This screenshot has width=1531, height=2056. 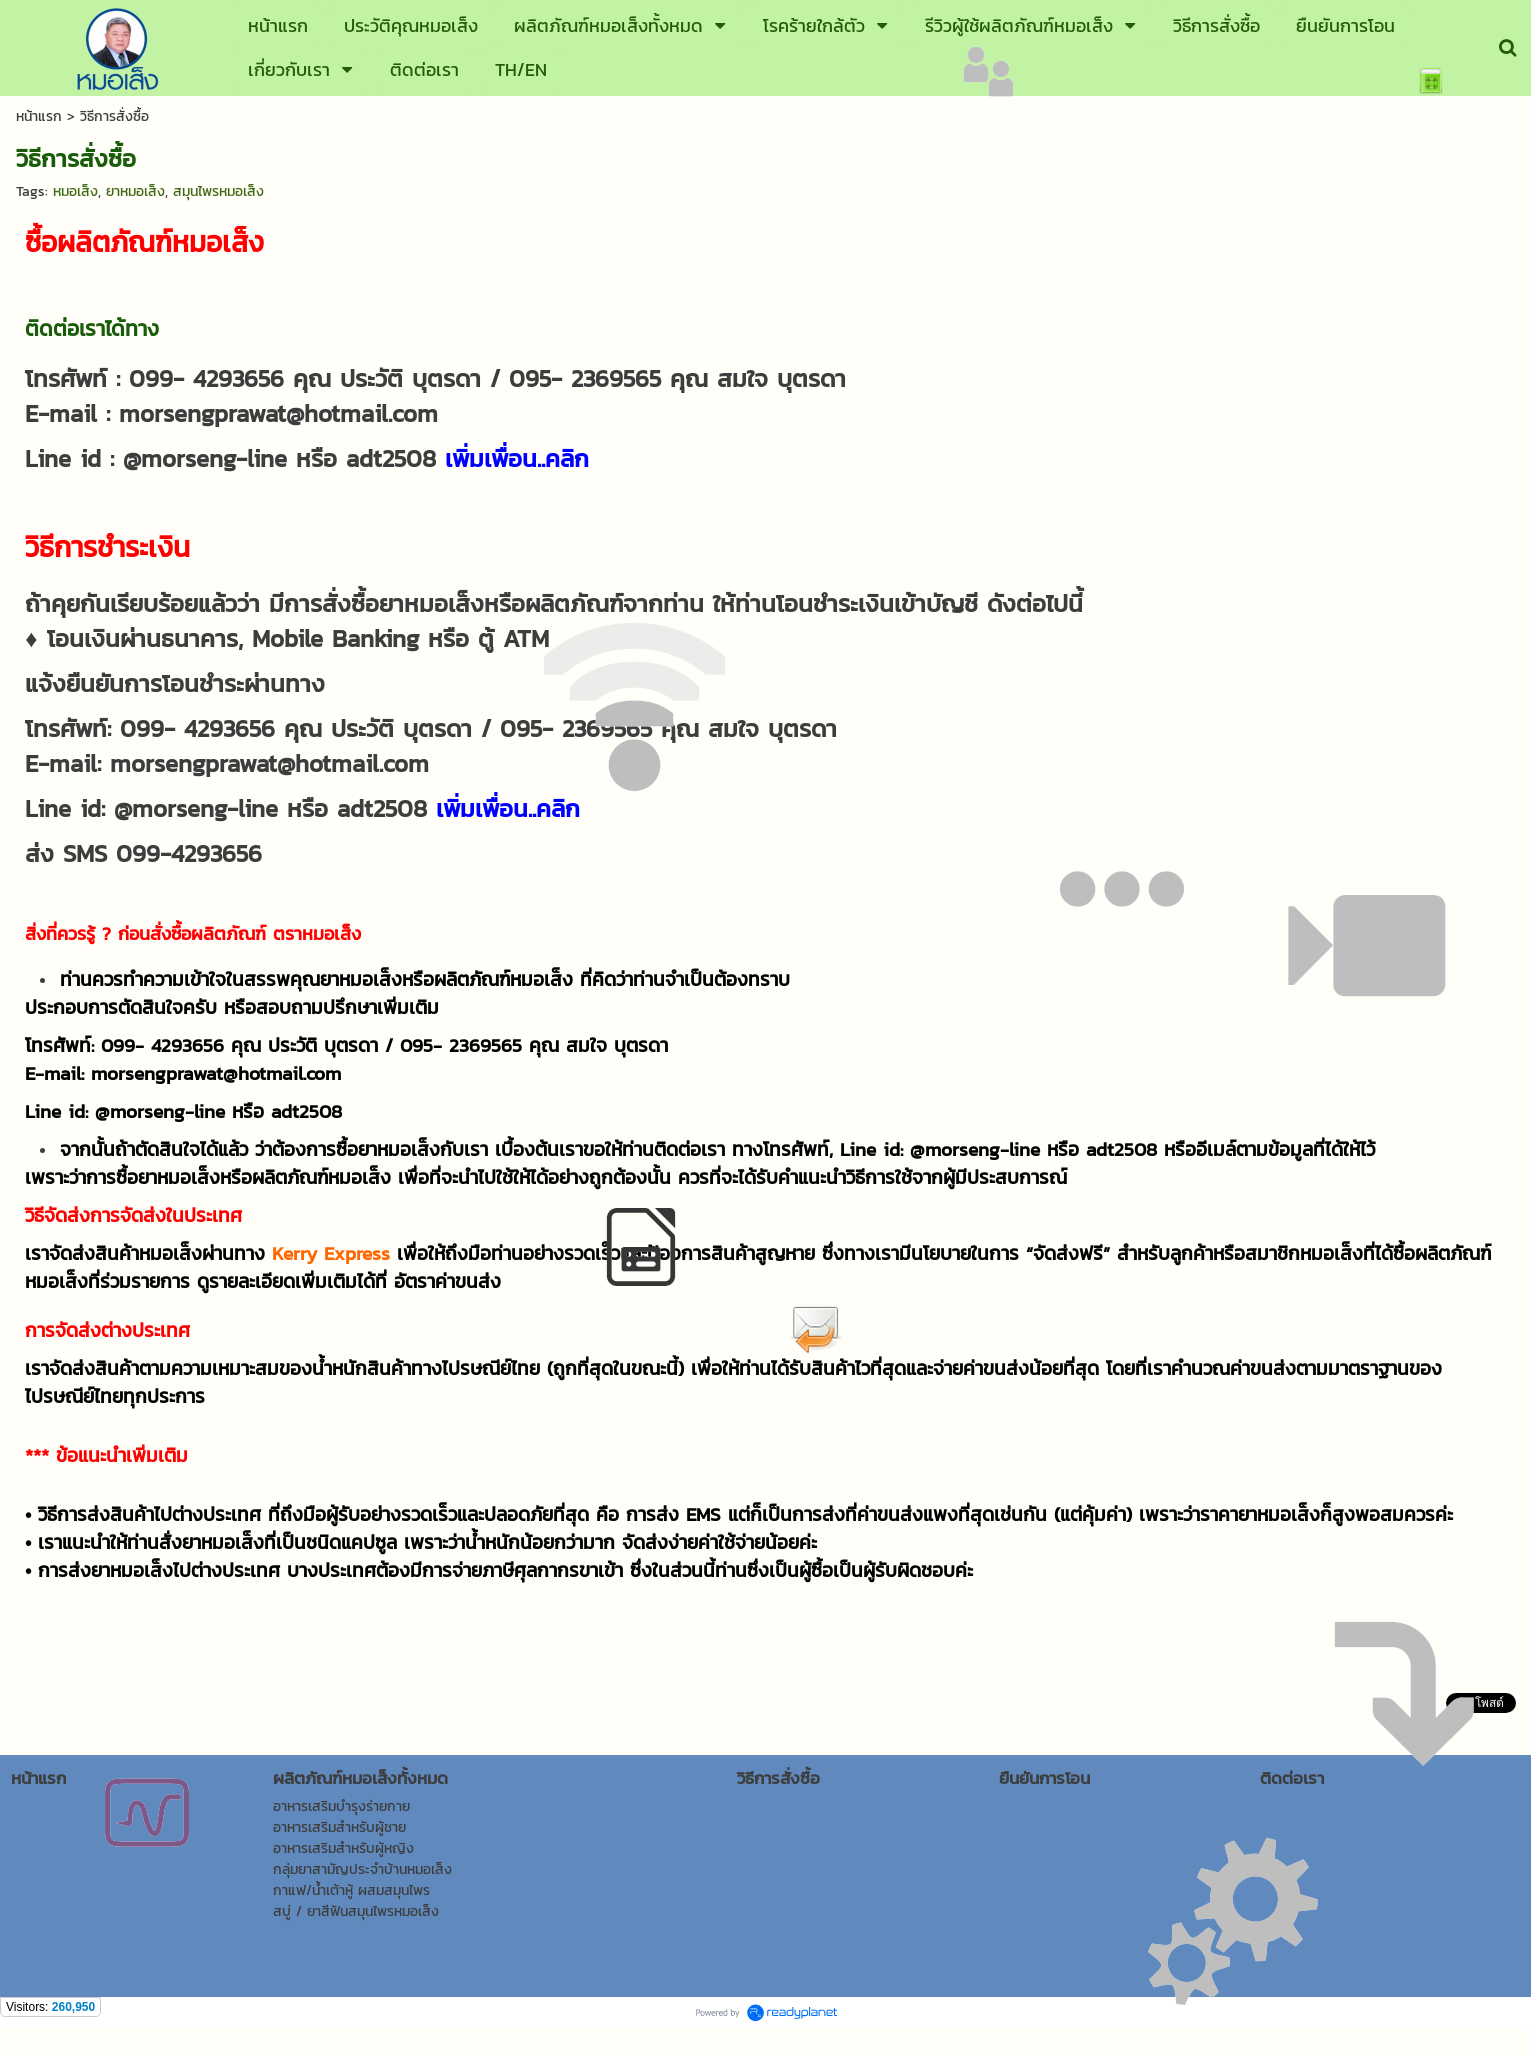 What do you see at coordinates (1228, 1925) in the screenshot?
I see `access system settings or preferences` at bounding box center [1228, 1925].